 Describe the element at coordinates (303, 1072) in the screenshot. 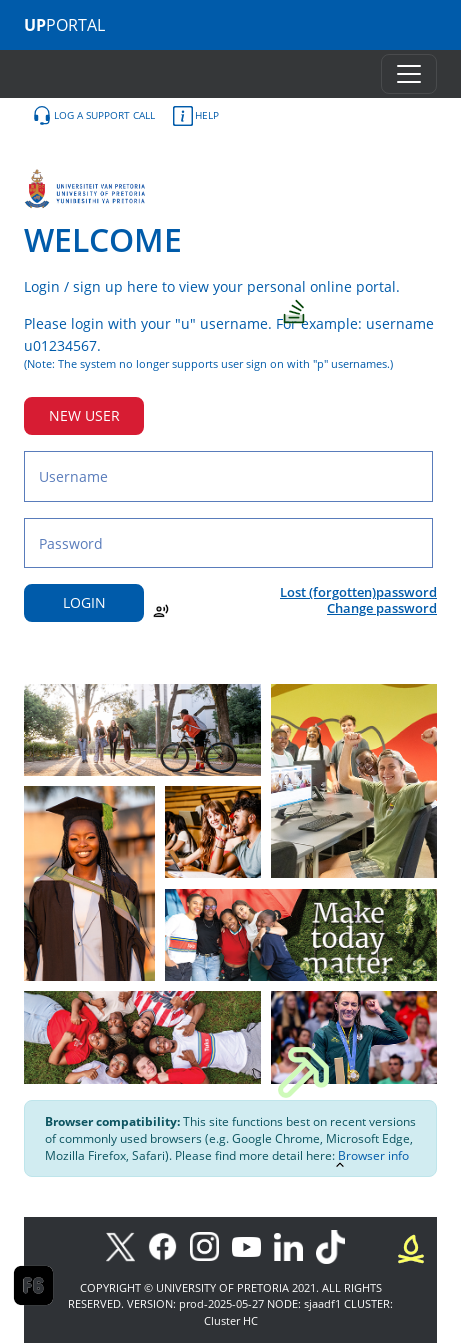

I see `select or pick an item from a list` at that location.